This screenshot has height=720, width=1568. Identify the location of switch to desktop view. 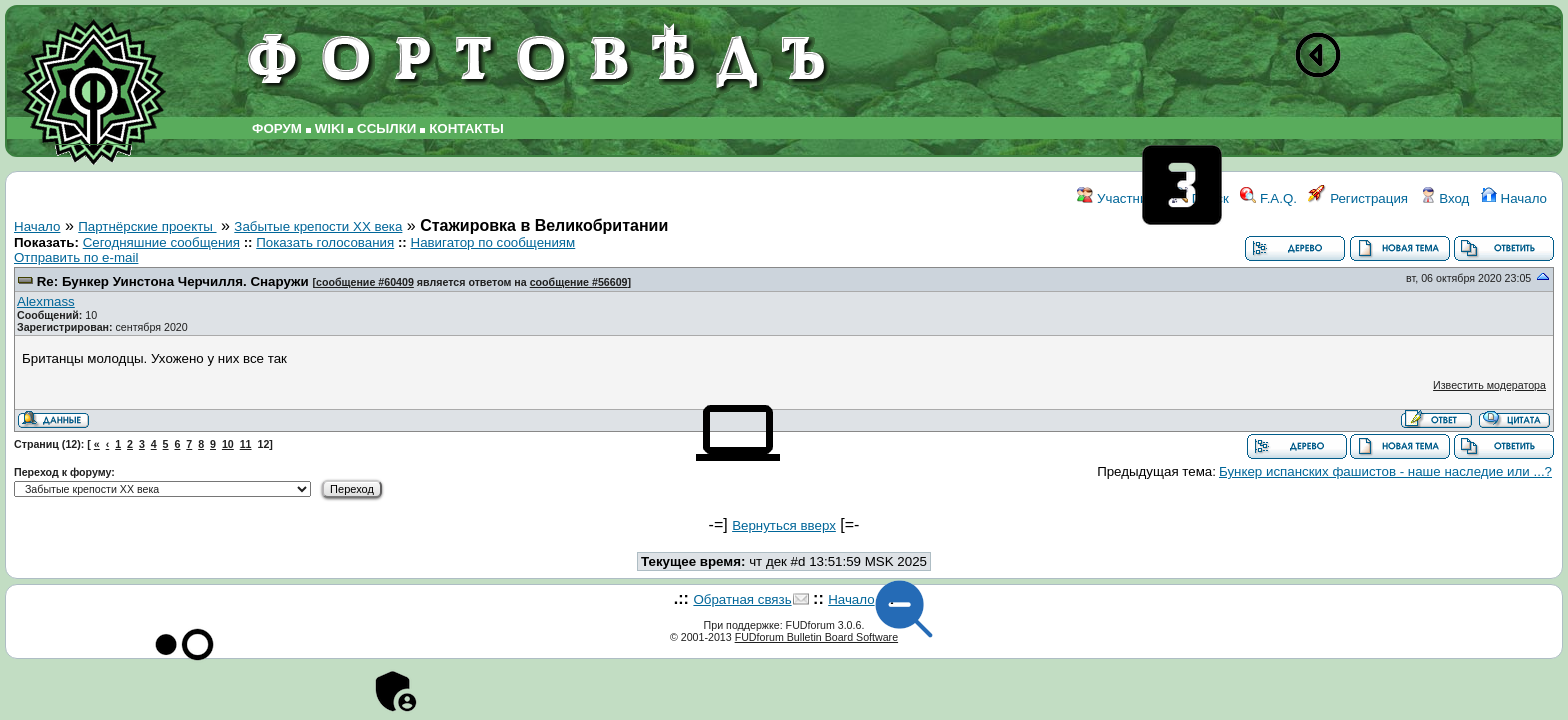
(738, 433).